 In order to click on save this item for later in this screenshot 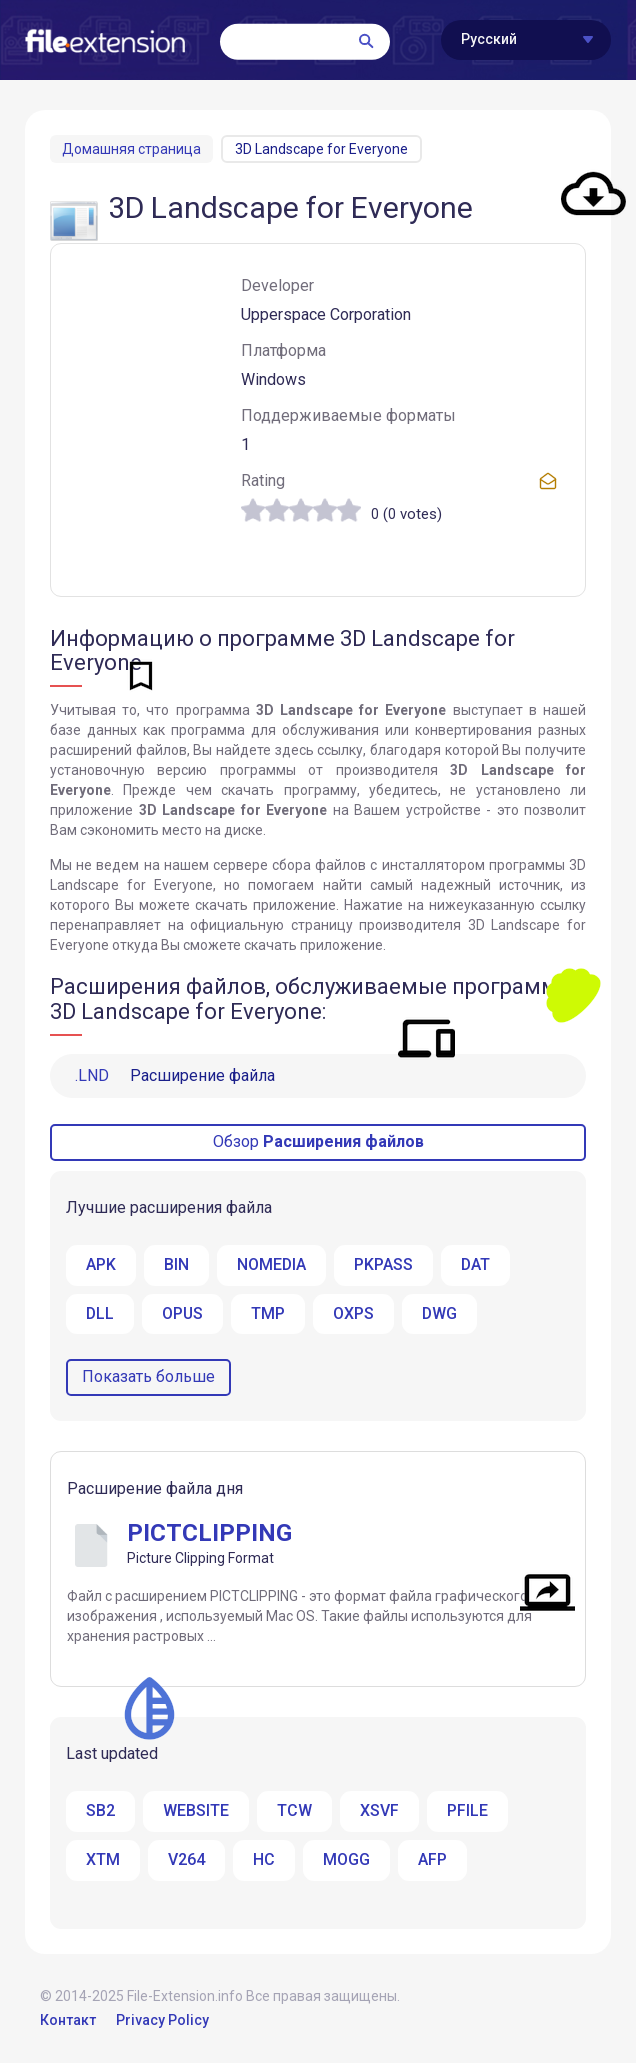, I will do `click(141, 676)`.